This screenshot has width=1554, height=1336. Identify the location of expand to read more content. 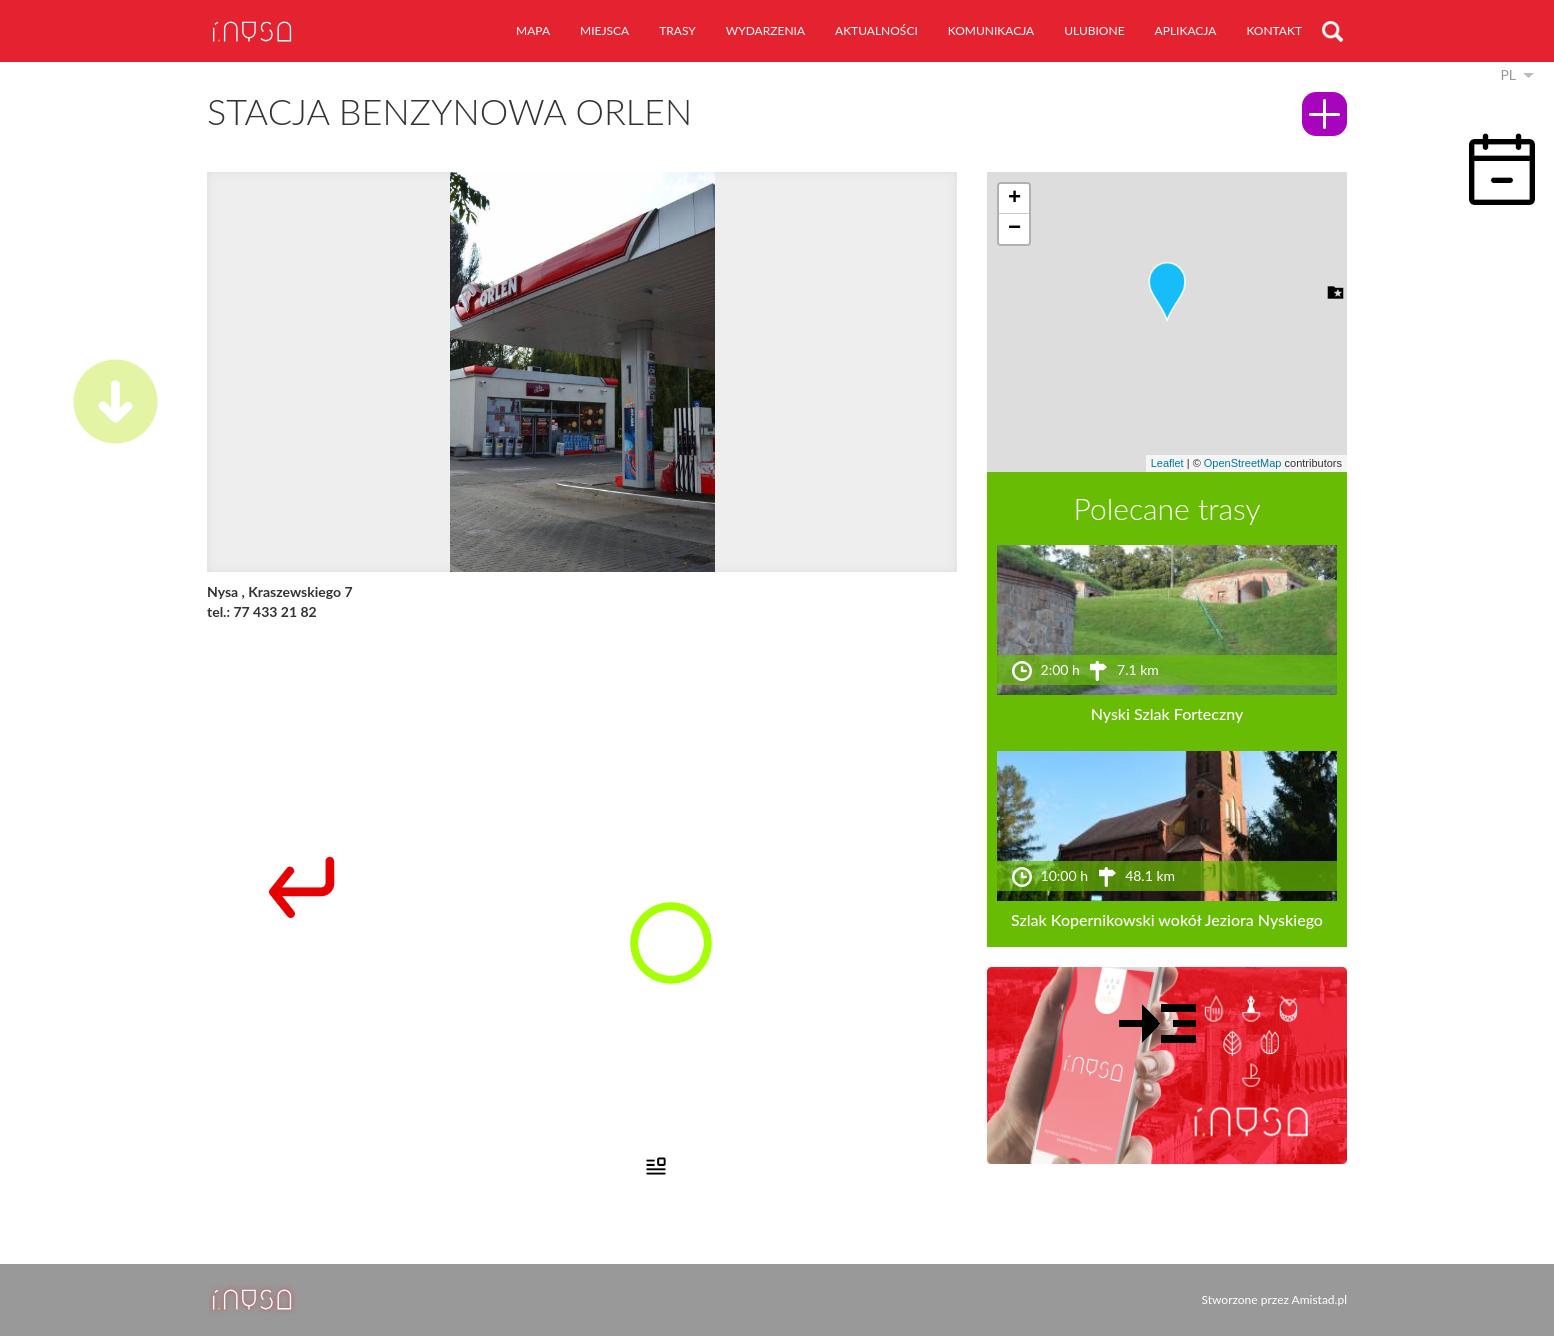
(1157, 1023).